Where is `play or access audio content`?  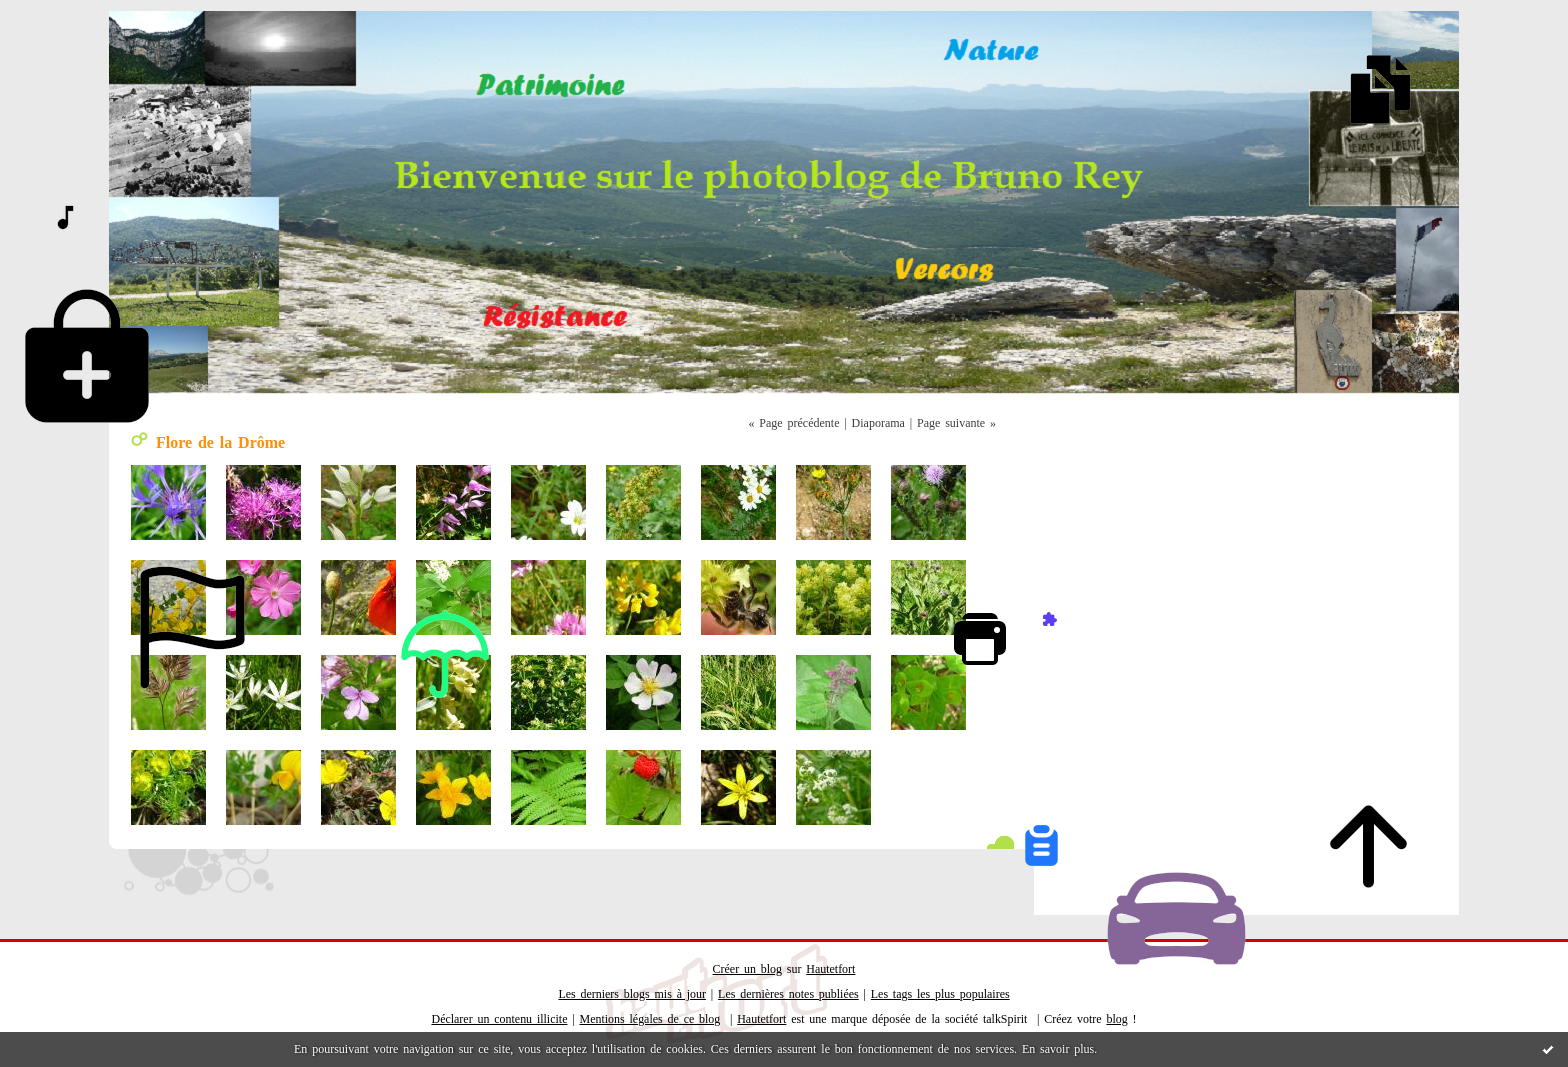 play or access audio content is located at coordinates (65, 217).